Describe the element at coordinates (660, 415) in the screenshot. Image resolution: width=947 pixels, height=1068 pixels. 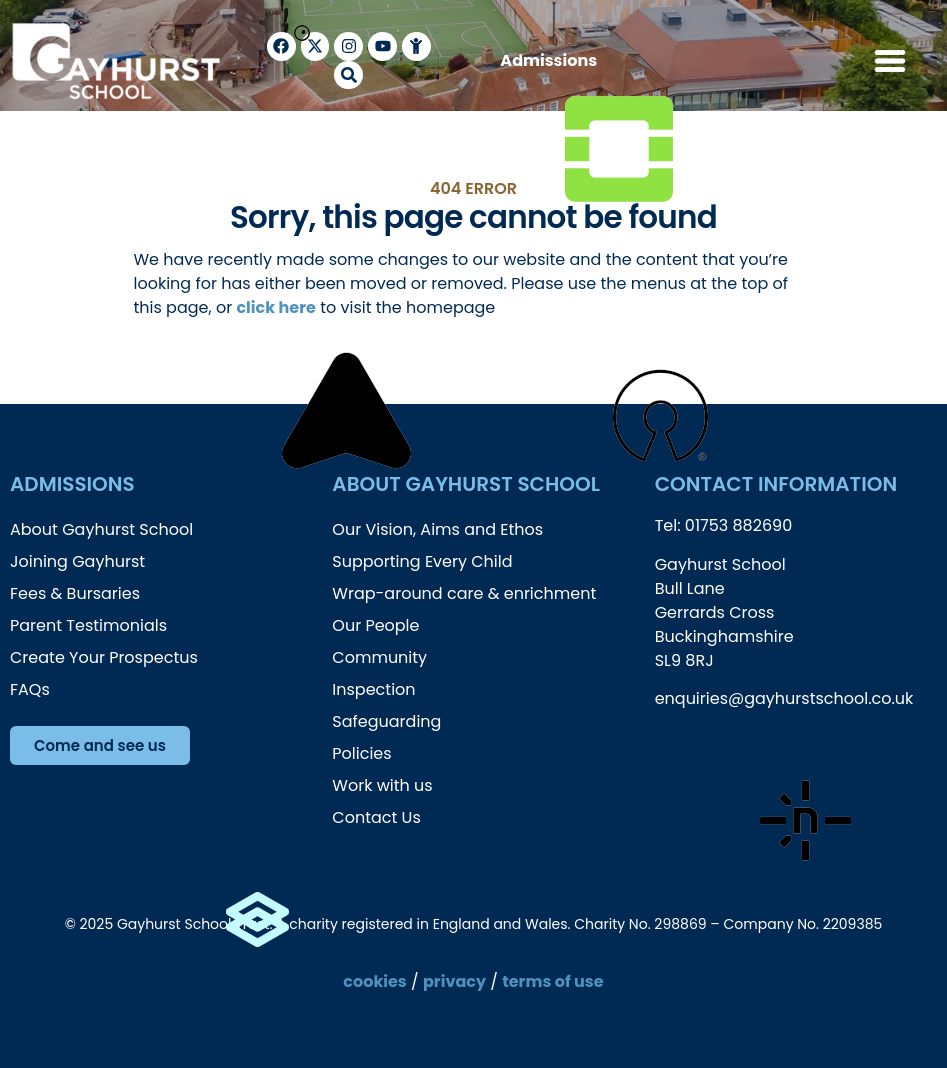
I see `open source initiative logo` at that location.